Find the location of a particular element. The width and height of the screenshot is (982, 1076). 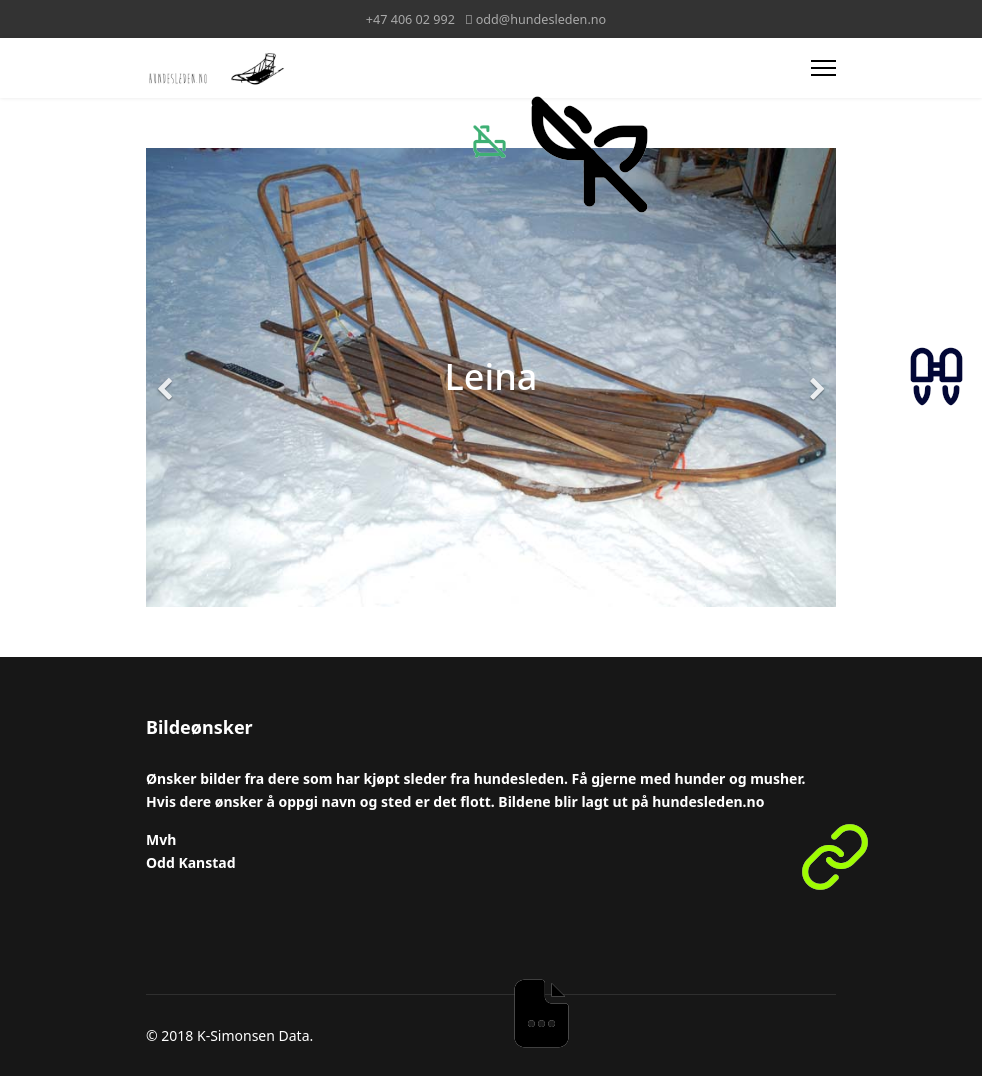

indicates bathtub or bath feature is unavailable is located at coordinates (489, 141).